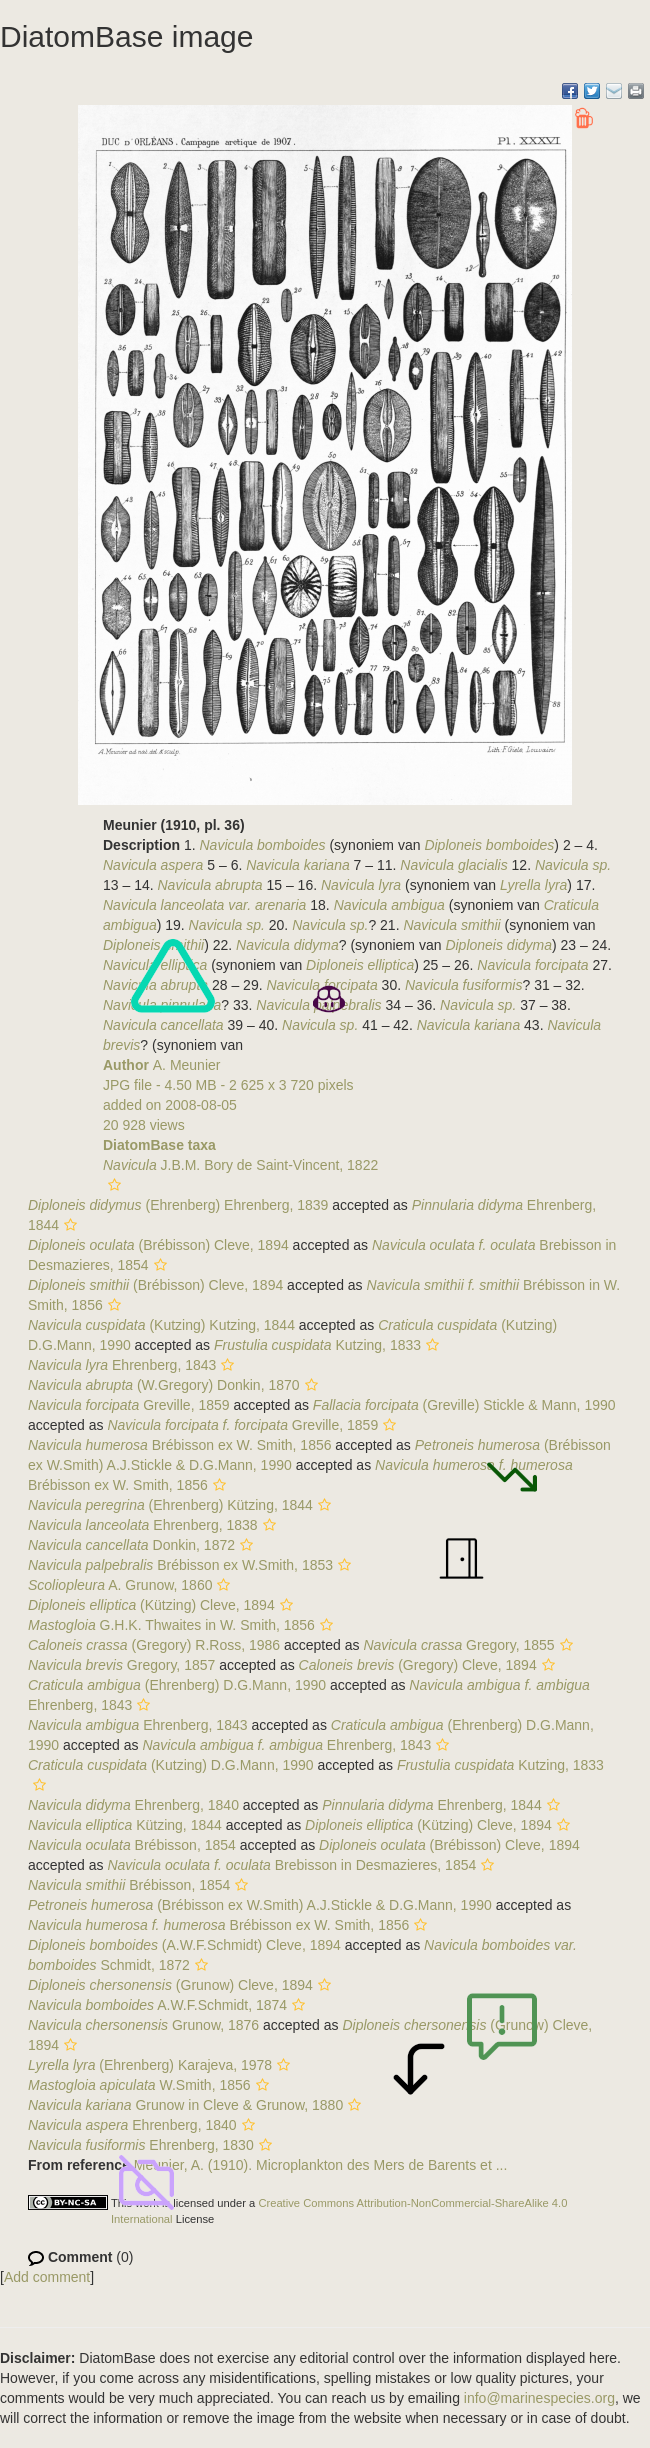 The width and height of the screenshot is (650, 2448). What do you see at coordinates (419, 2069) in the screenshot?
I see `go back and down in navigation` at bounding box center [419, 2069].